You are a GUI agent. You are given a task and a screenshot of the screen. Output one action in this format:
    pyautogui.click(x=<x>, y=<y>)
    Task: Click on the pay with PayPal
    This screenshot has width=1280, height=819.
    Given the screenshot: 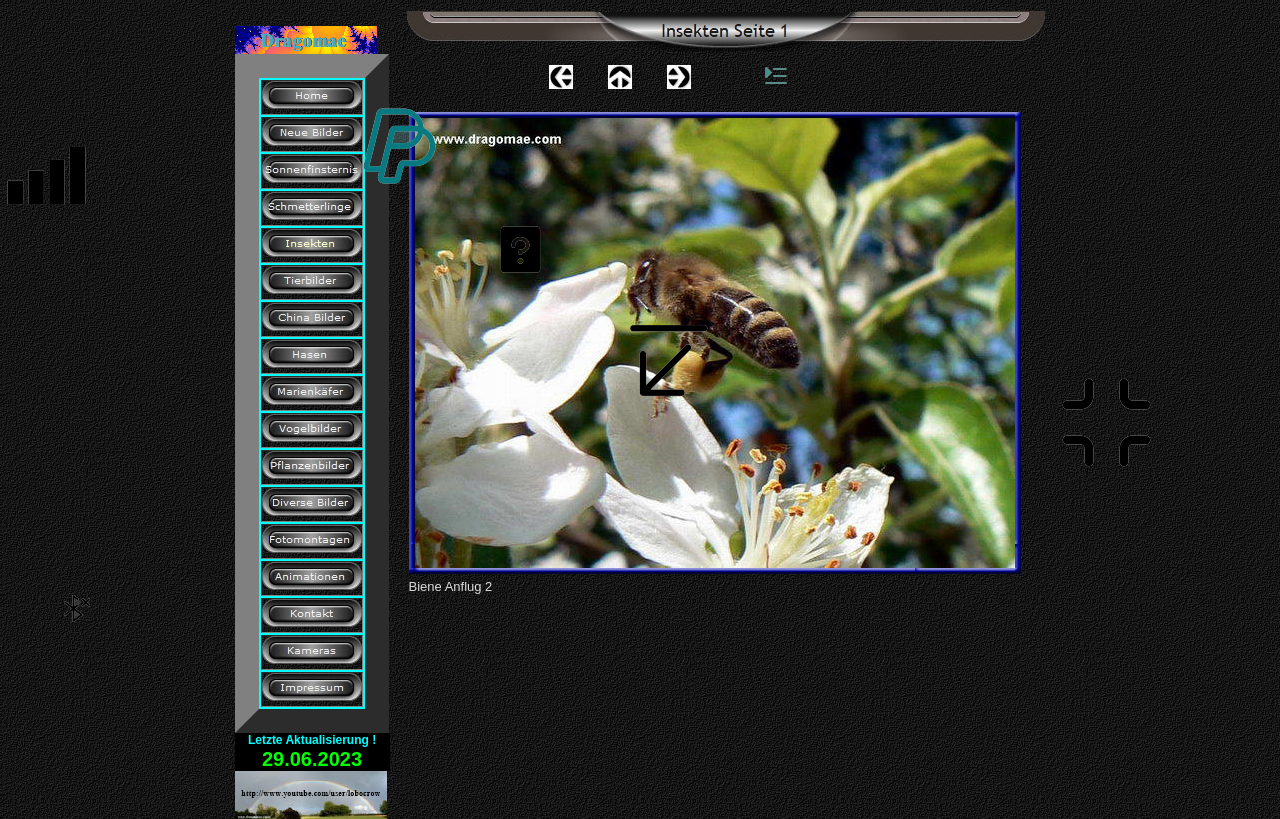 What is the action you would take?
    pyautogui.click(x=398, y=146)
    